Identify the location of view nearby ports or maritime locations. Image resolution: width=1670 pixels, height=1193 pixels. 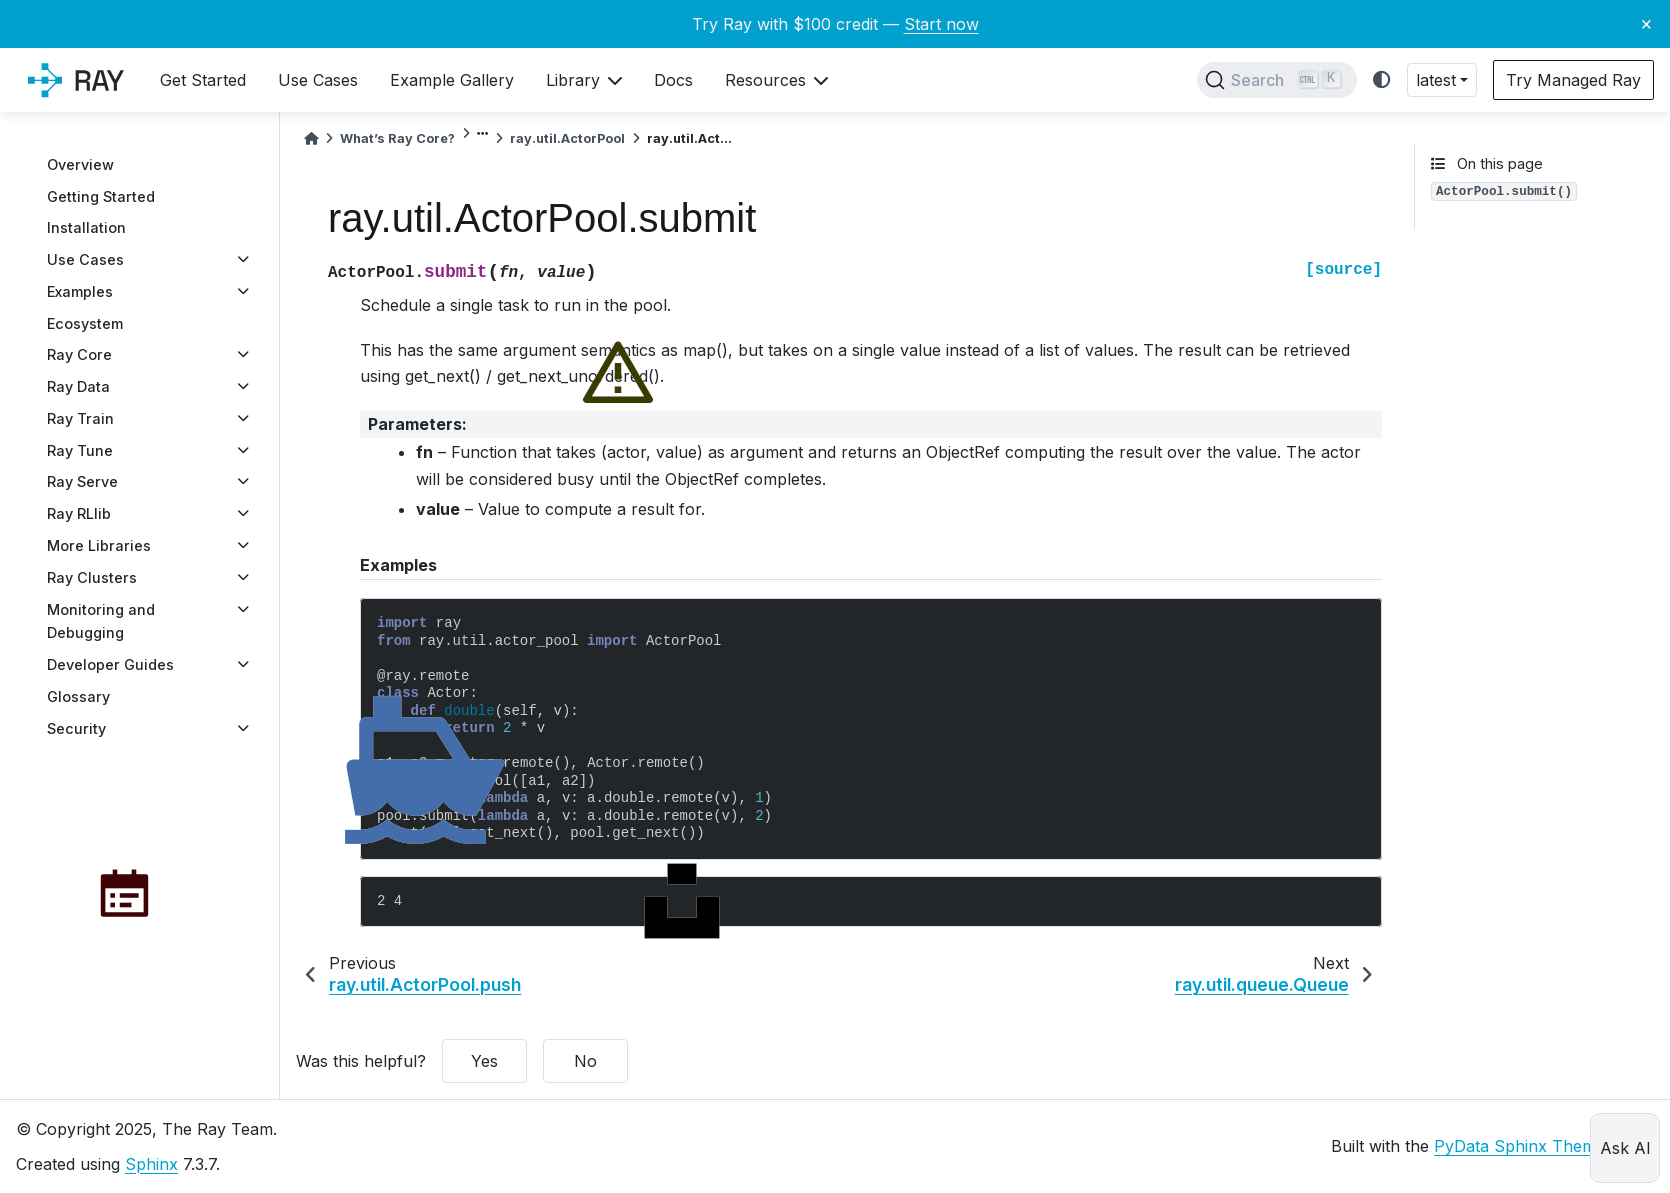
(422, 773).